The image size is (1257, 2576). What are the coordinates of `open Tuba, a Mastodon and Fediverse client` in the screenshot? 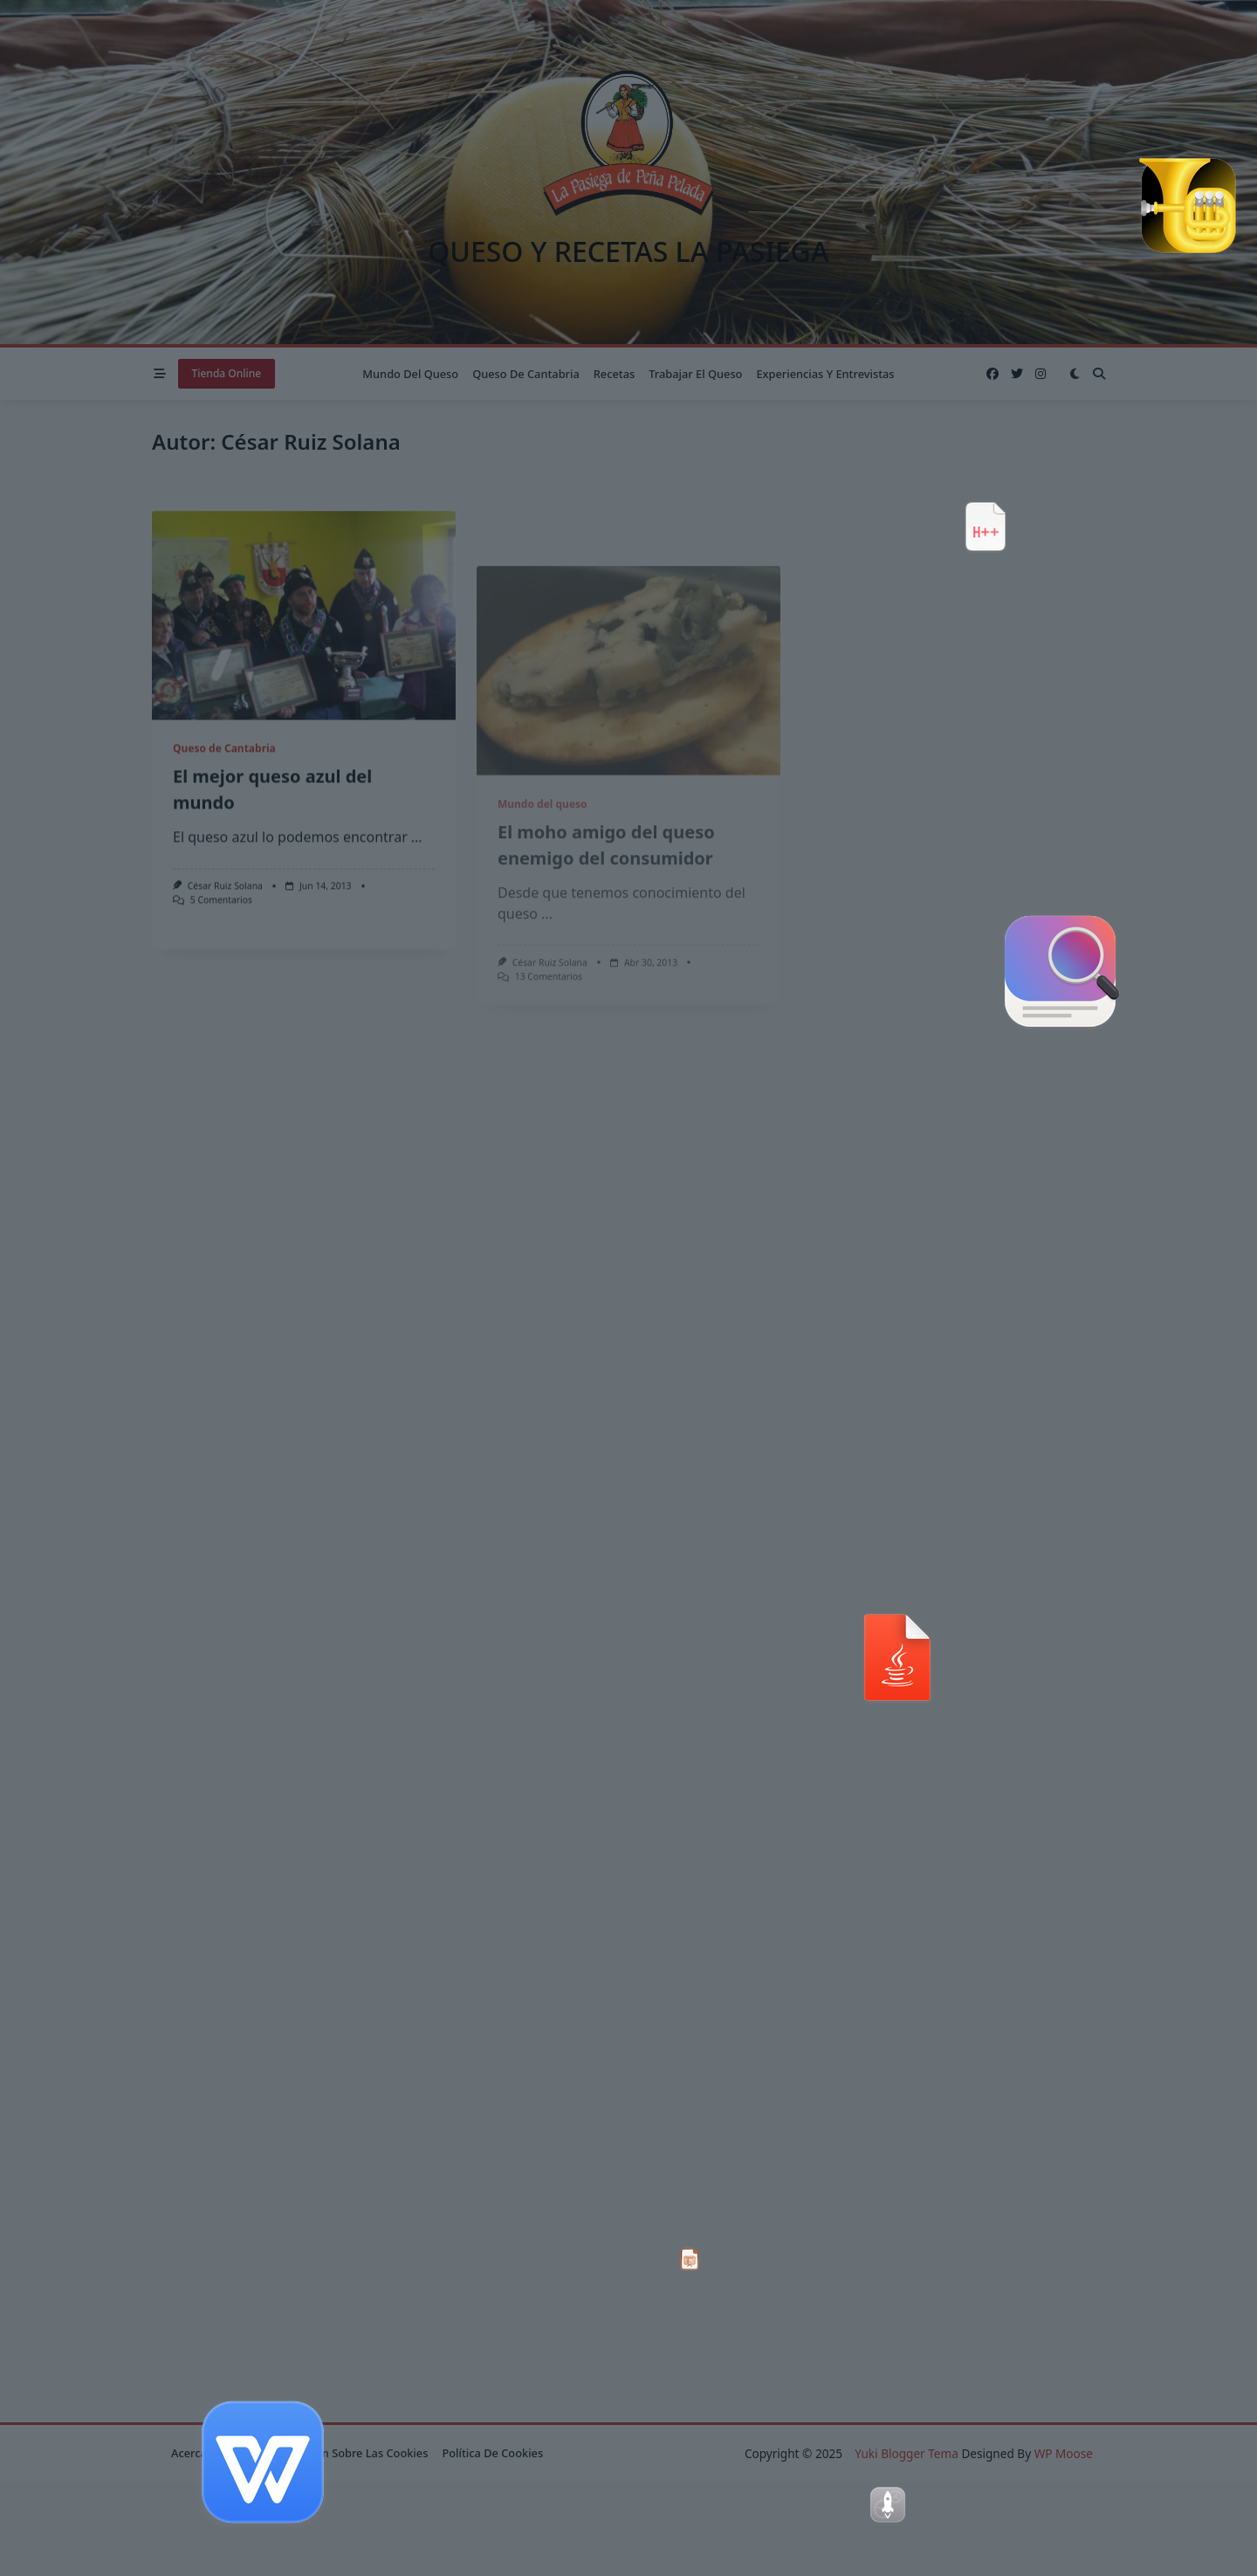 It's located at (1188, 205).